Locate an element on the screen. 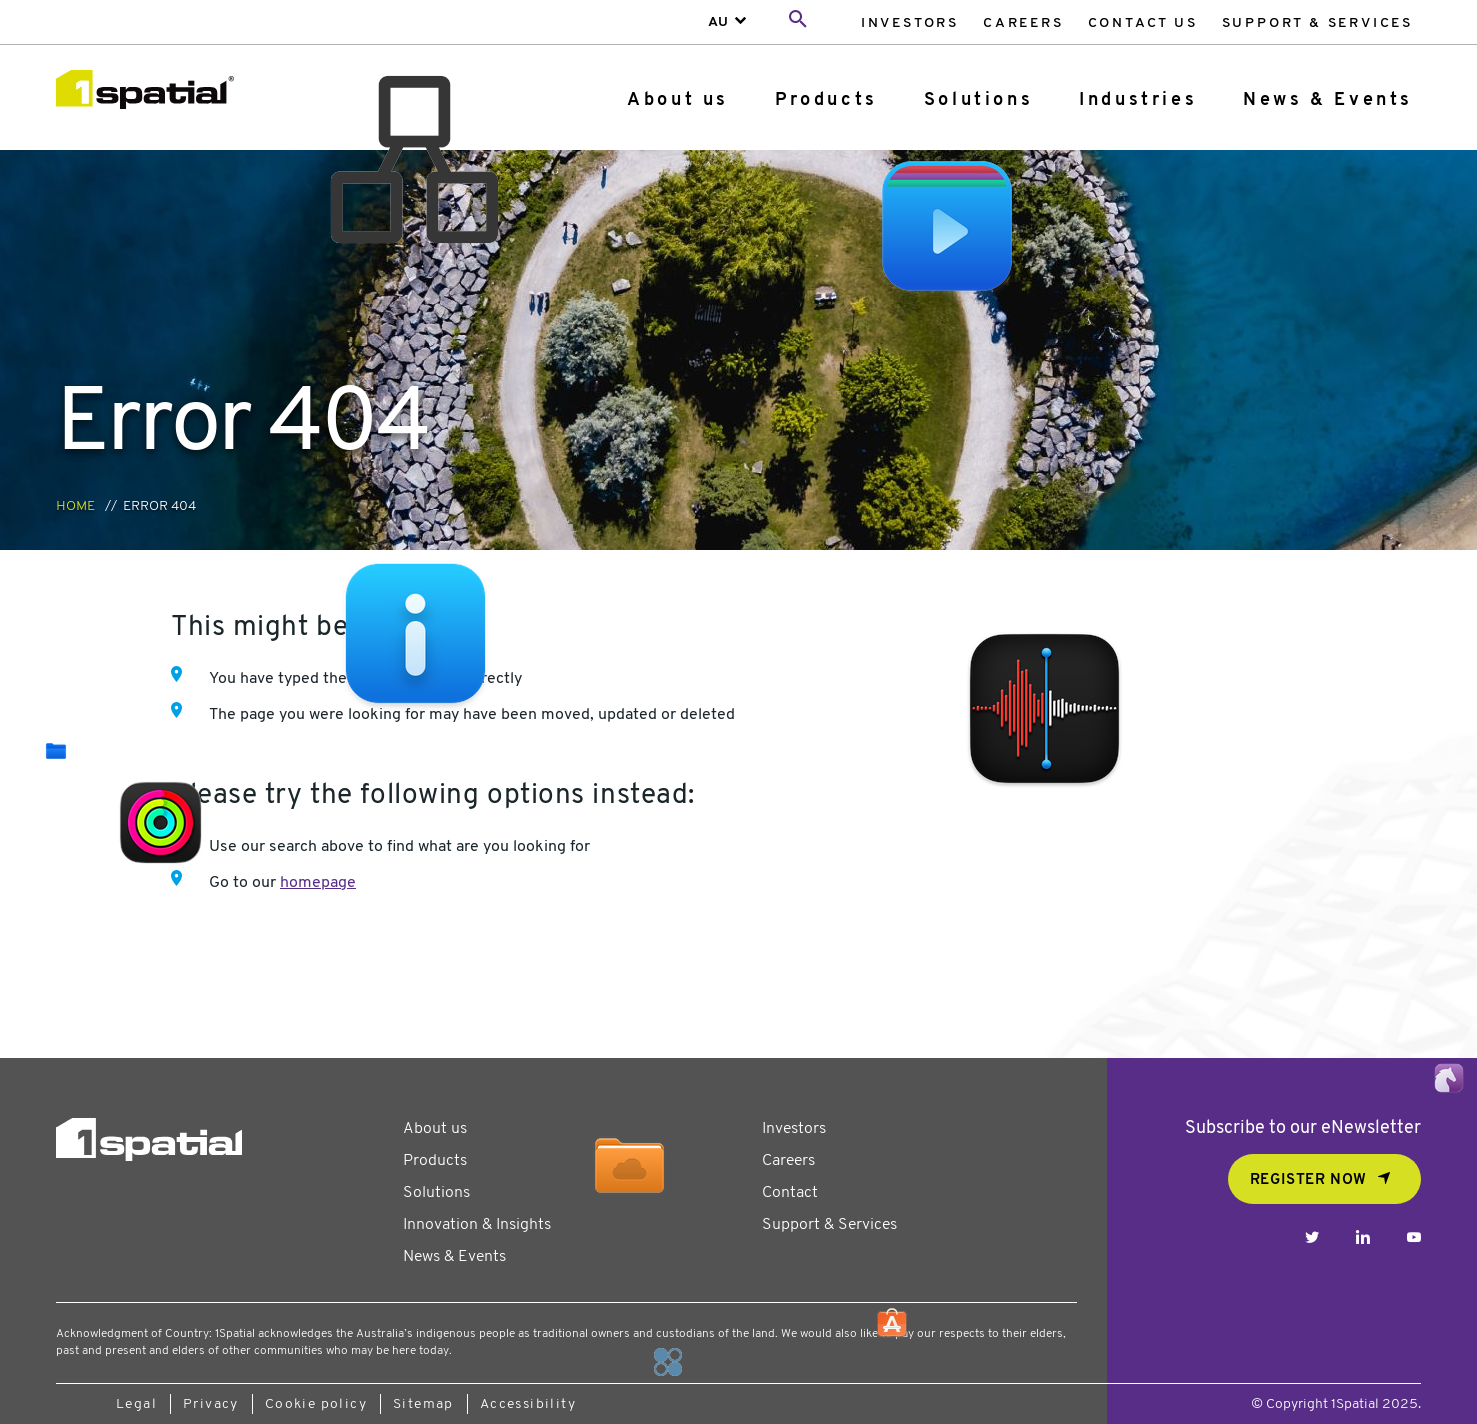 The height and width of the screenshot is (1424, 1477). view user profile information is located at coordinates (415, 633).